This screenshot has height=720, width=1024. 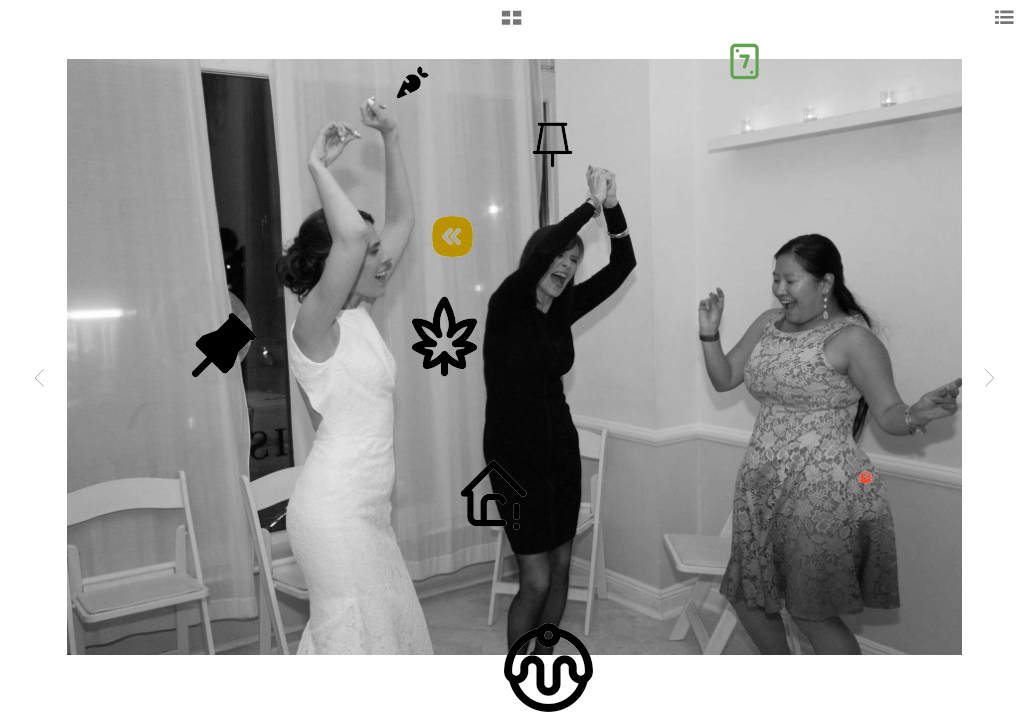 What do you see at coordinates (865, 477) in the screenshot?
I see `send layer to back` at bounding box center [865, 477].